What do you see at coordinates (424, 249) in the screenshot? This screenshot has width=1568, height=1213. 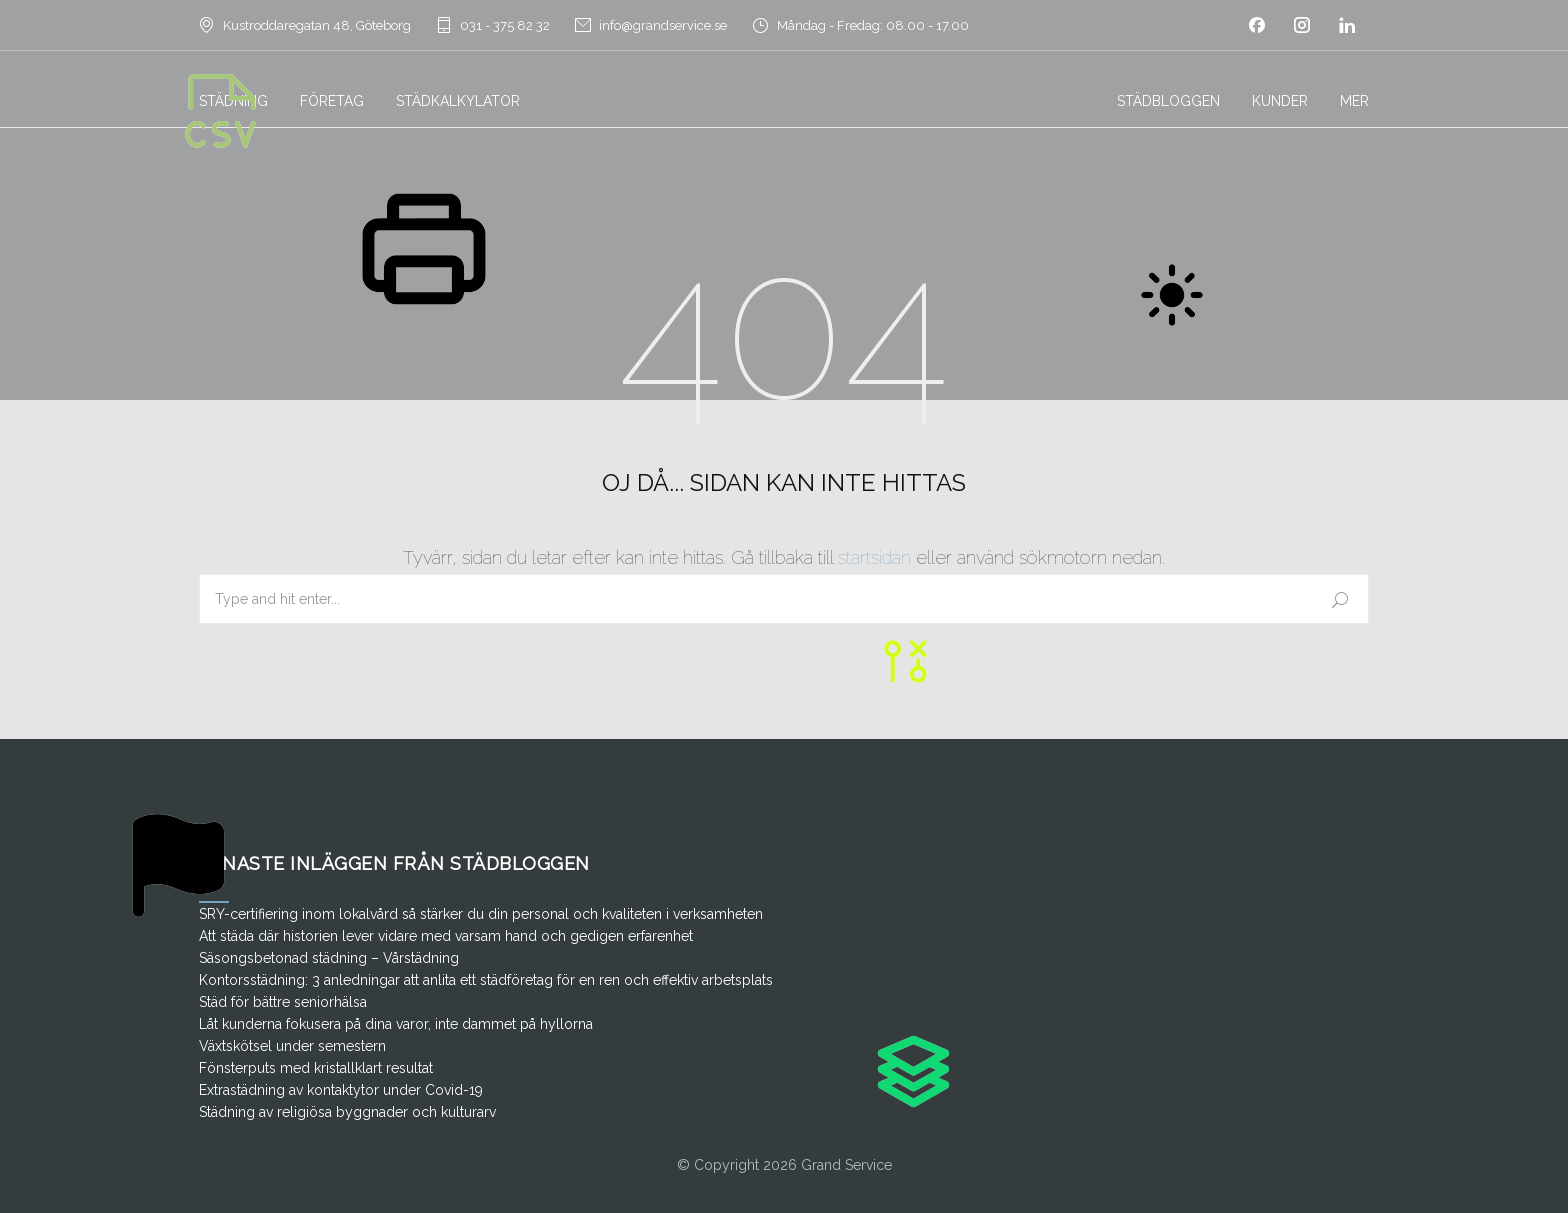 I see `print the current document` at bounding box center [424, 249].